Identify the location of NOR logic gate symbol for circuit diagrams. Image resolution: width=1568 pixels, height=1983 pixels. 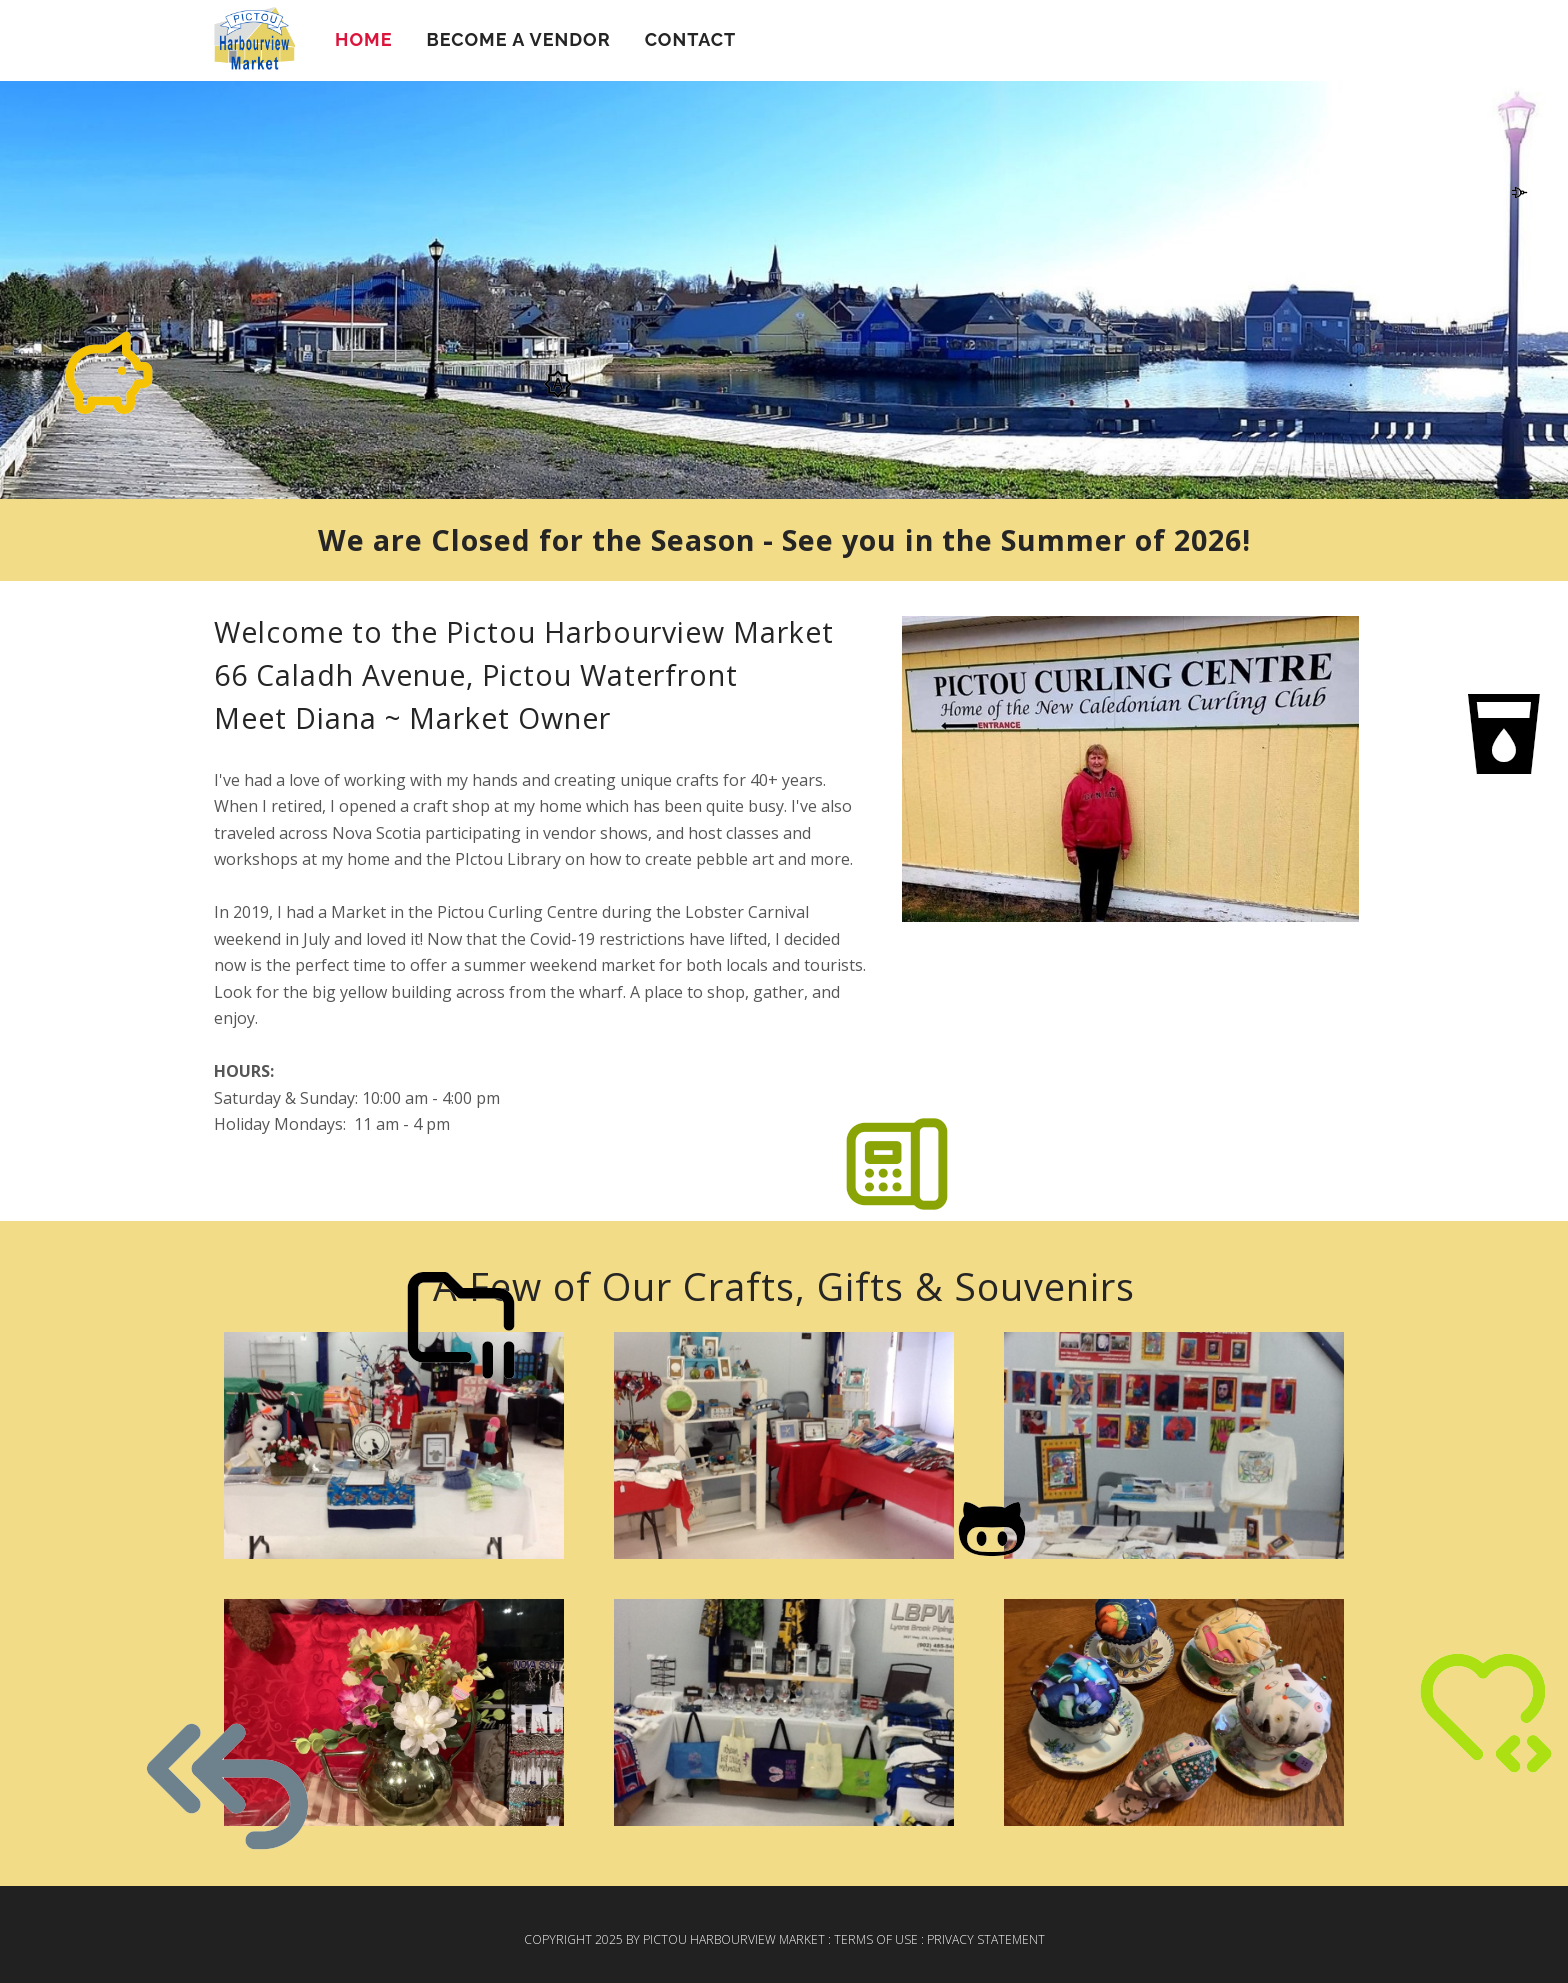
(1519, 192).